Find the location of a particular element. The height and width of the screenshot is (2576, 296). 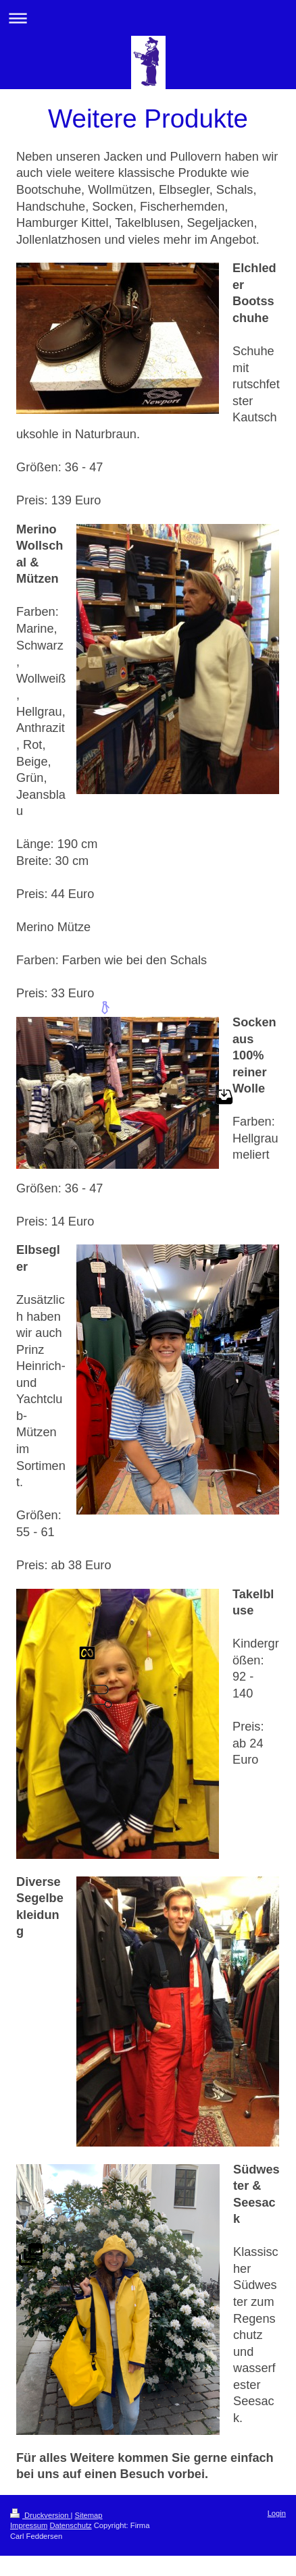

view formal dress code requirements is located at coordinates (105, 1007).